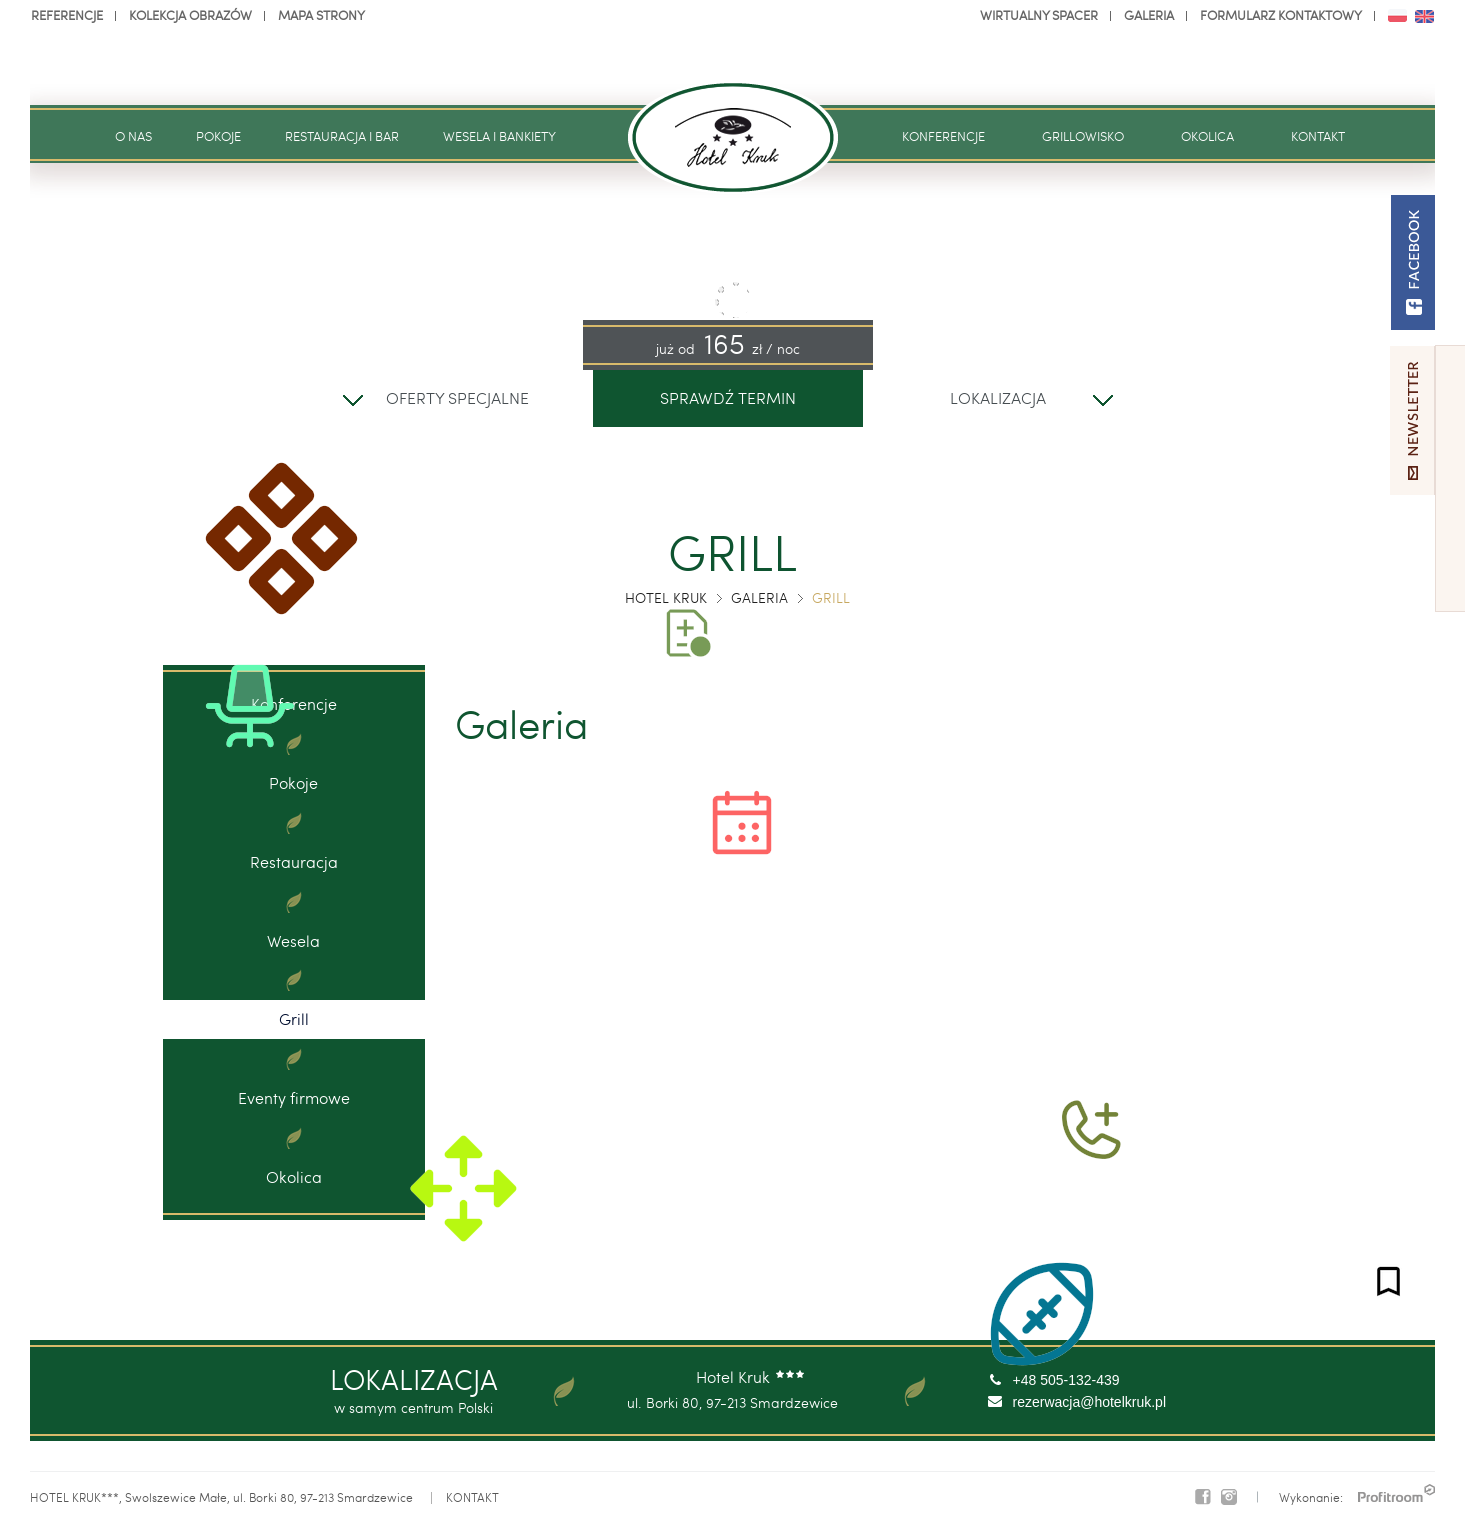 This screenshot has height=1523, width=1465. I want to click on bookmark this item, so click(1388, 1281).